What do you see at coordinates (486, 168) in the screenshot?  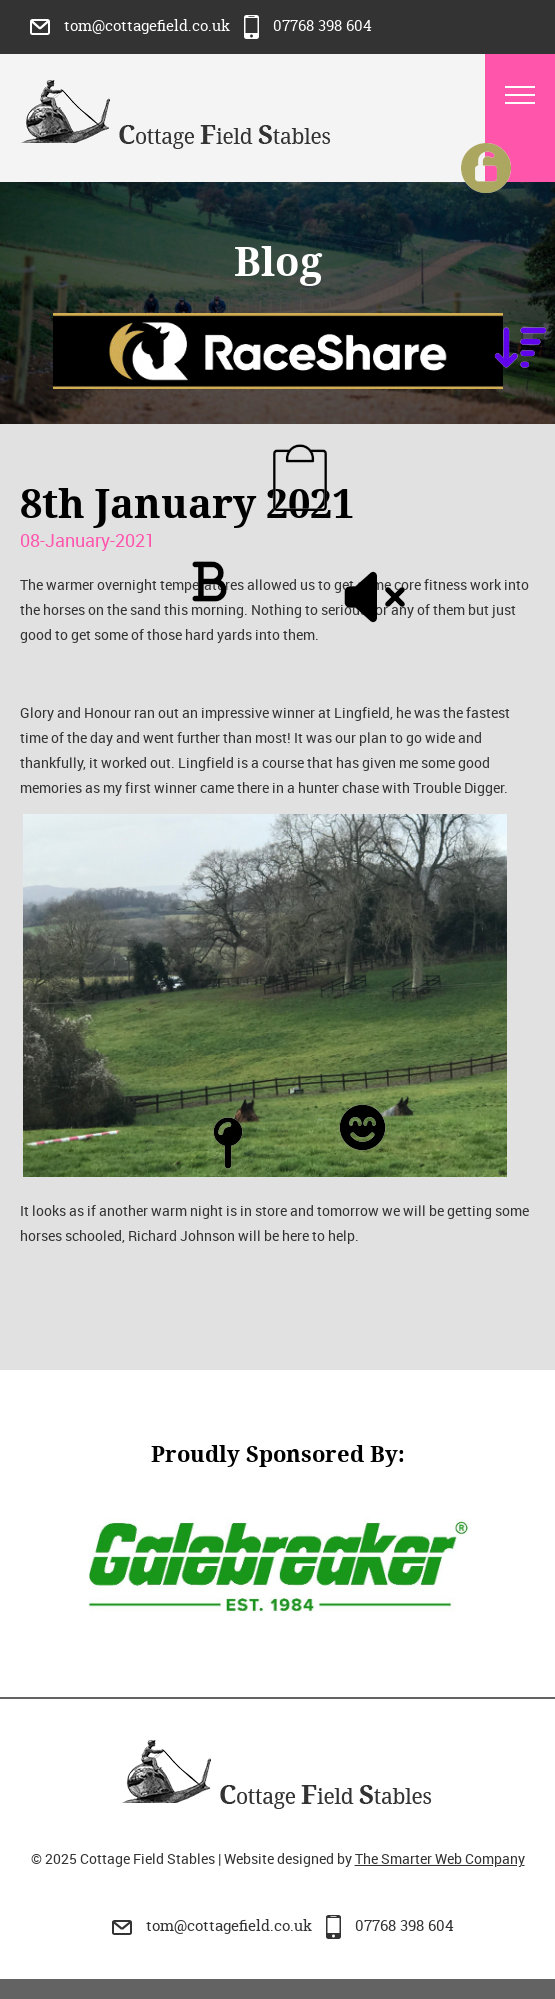 I see `view public feed content` at bounding box center [486, 168].